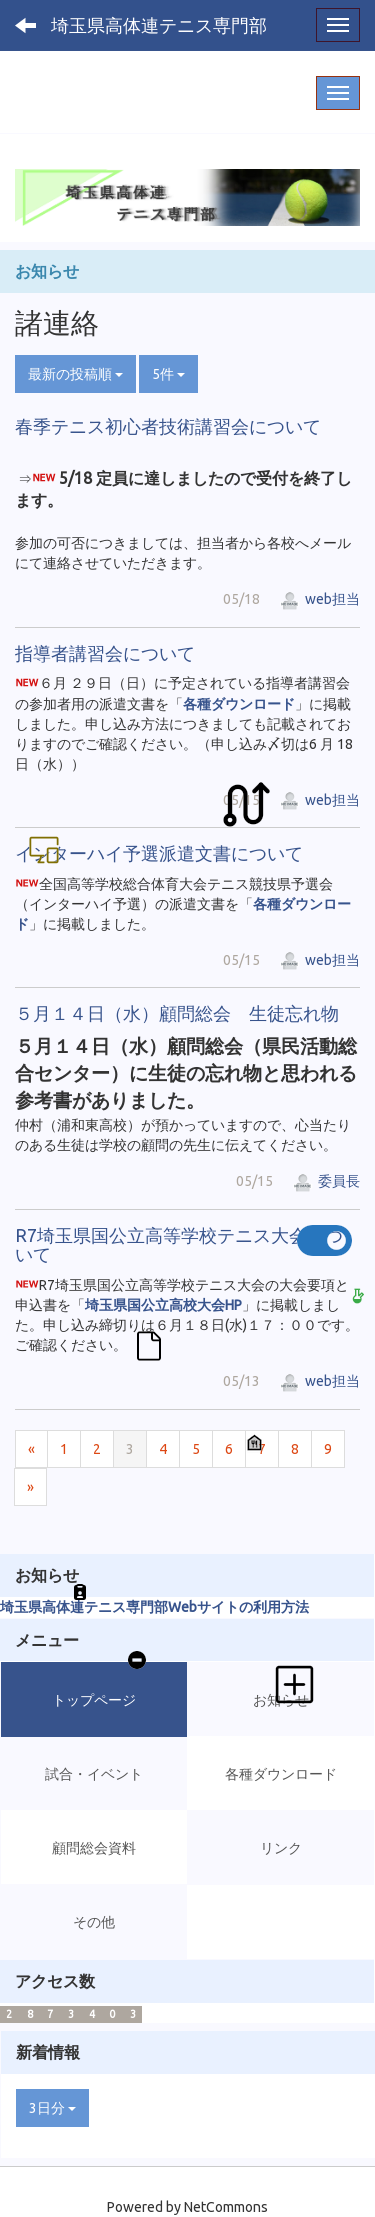  What do you see at coordinates (149, 1346) in the screenshot?
I see `view or open a file` at bounding box center [149, 1346].